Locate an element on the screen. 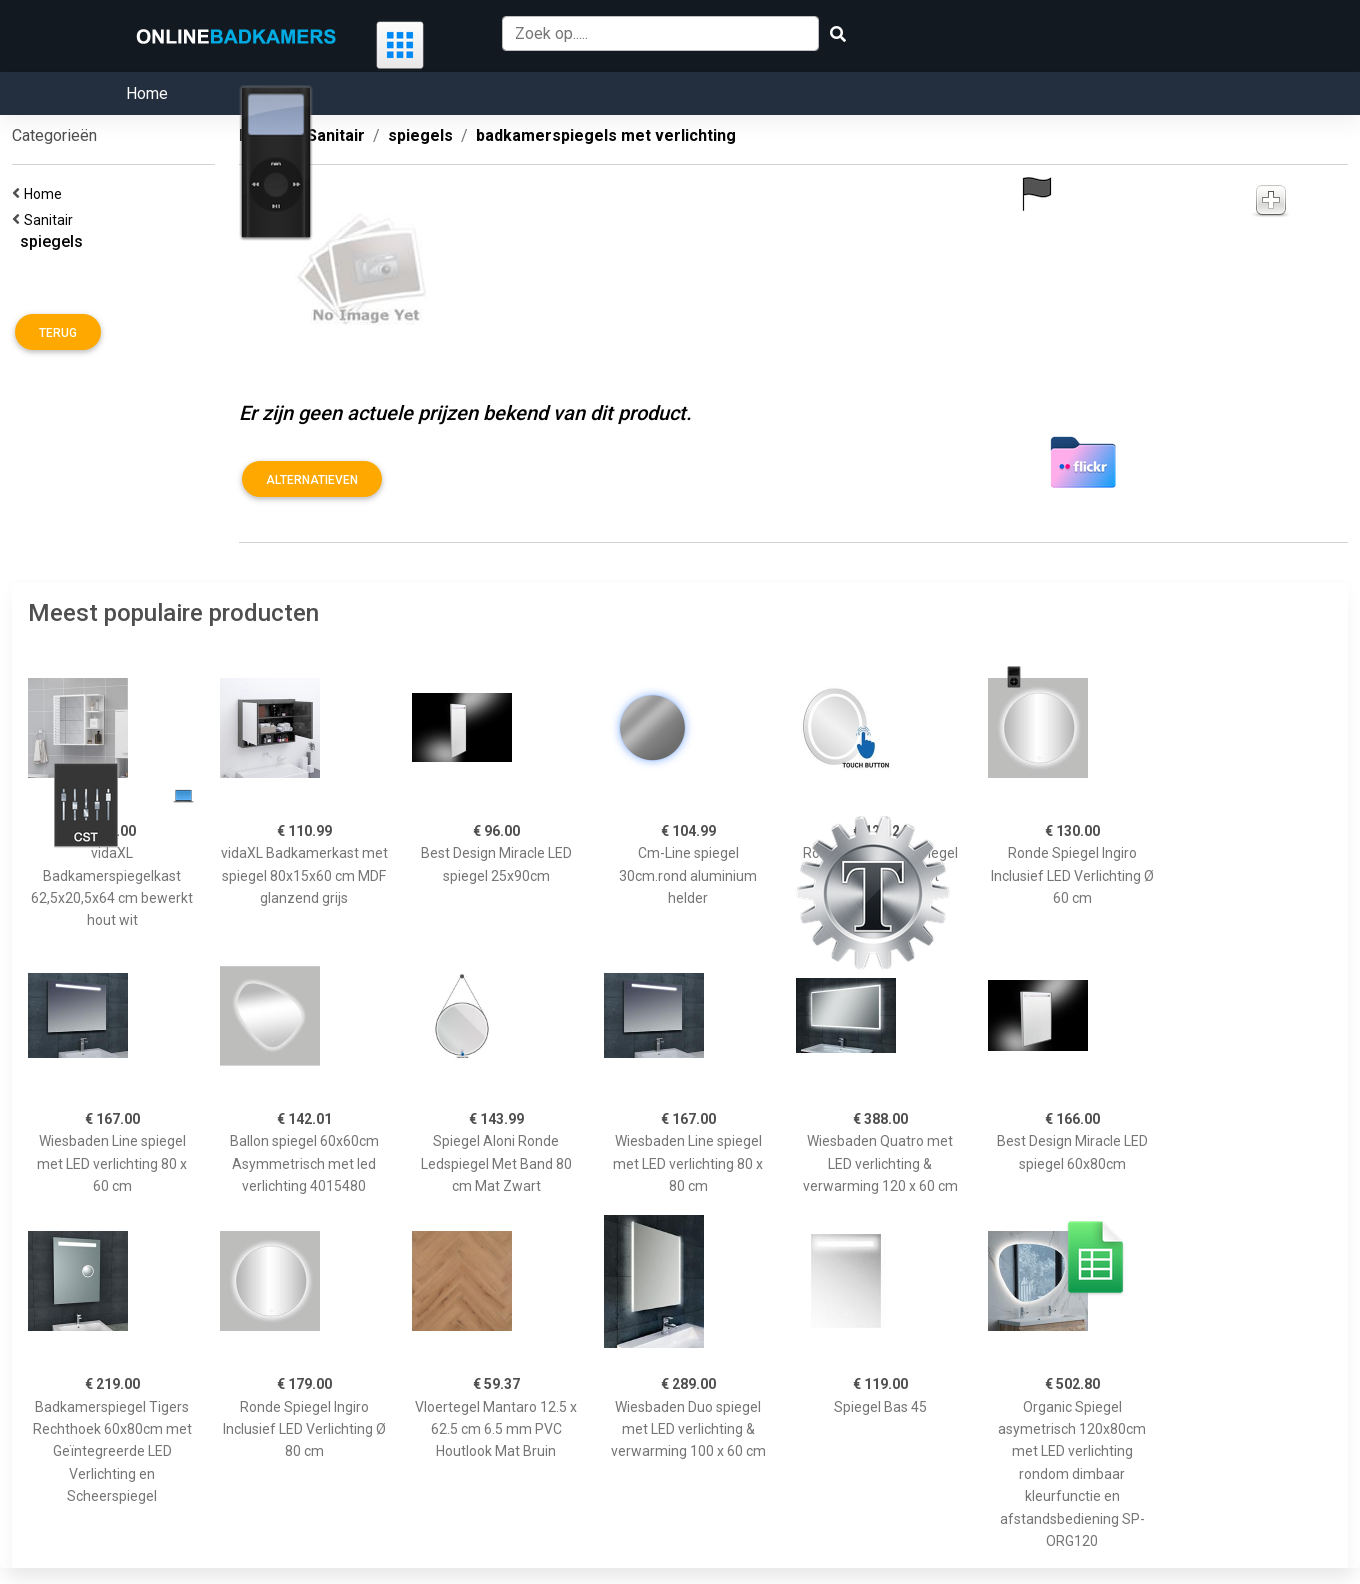  iPod classic device icon is located at coordinates (1014, 677).